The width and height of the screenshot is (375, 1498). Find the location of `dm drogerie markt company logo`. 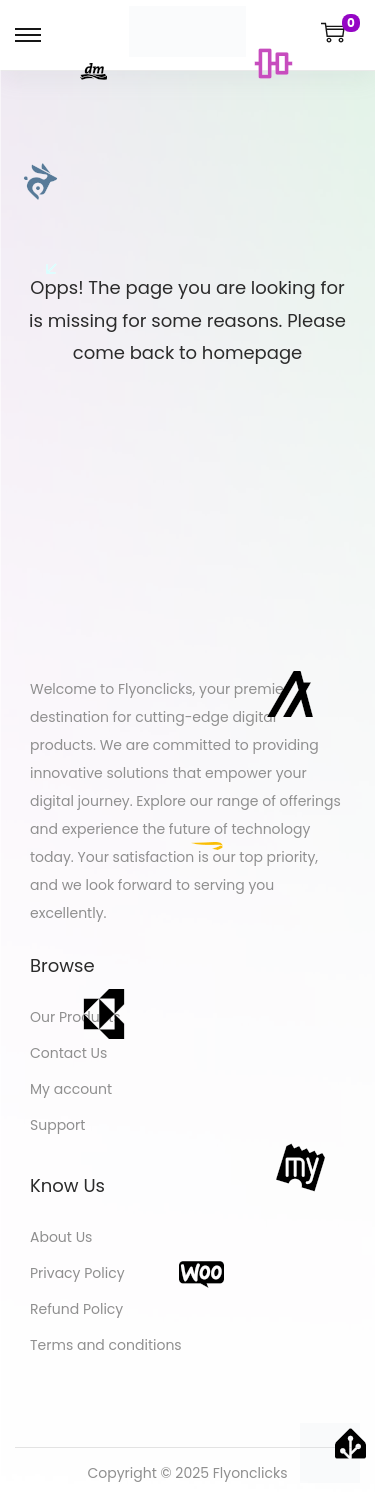

dm drogerie markt company logo is located at coordinates (93, 71).